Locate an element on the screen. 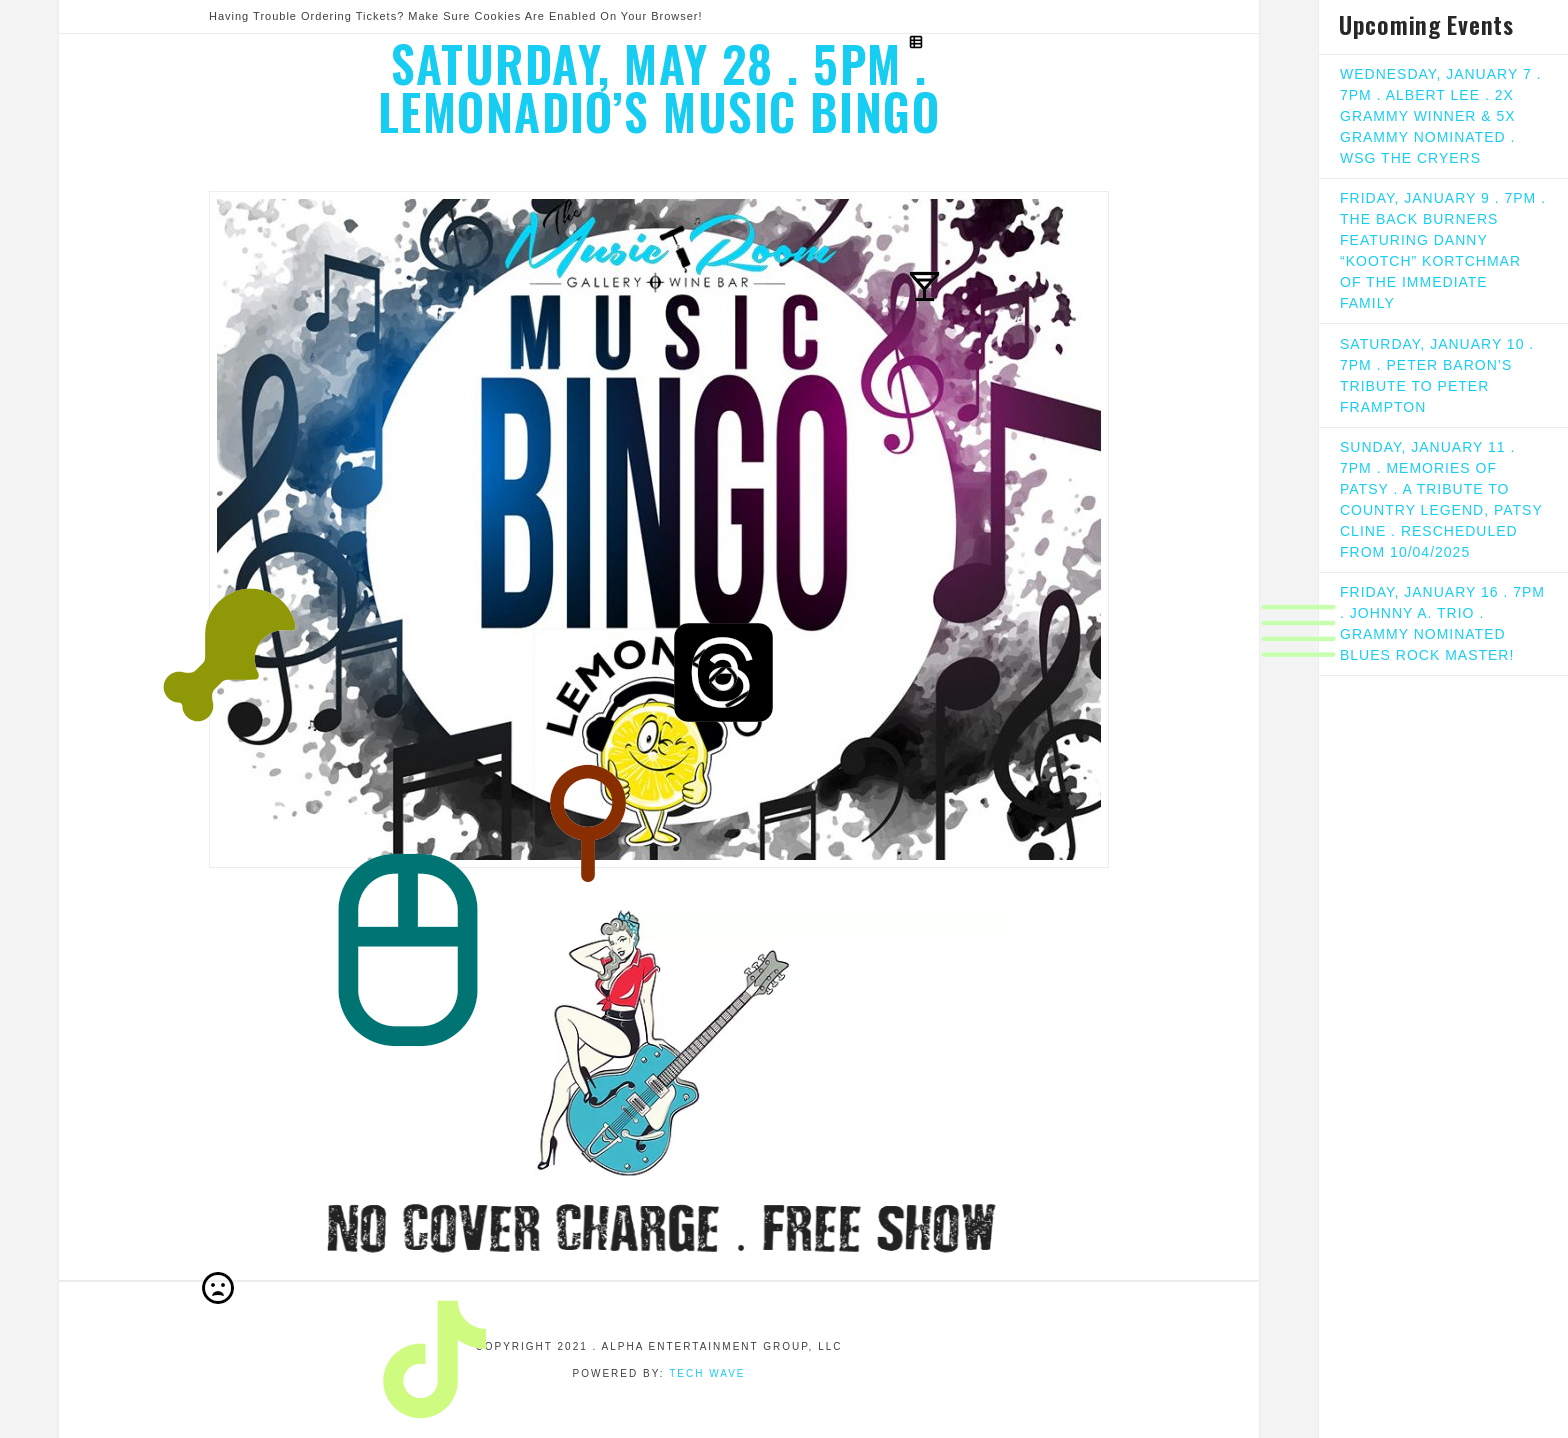 This screenshot has height=1438, width=1568. indicates negative feedback or dissatisfaction is located at coordinates (218, 1288).